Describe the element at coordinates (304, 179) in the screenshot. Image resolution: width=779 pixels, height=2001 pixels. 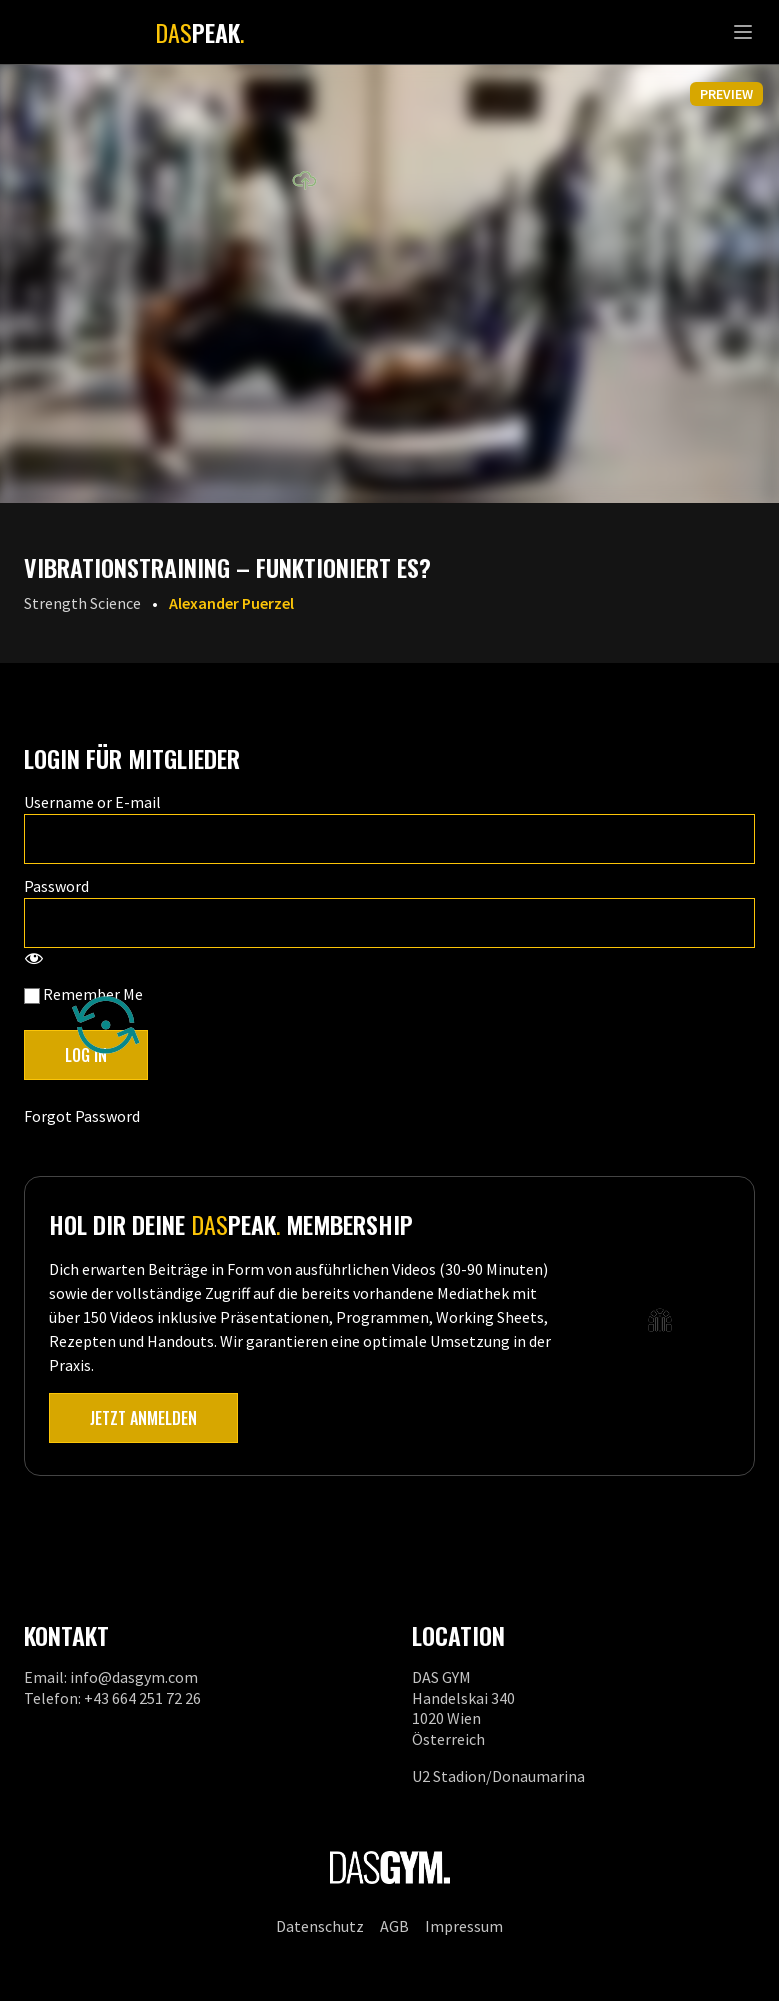
I see `upload file to cloud storage` at that location.